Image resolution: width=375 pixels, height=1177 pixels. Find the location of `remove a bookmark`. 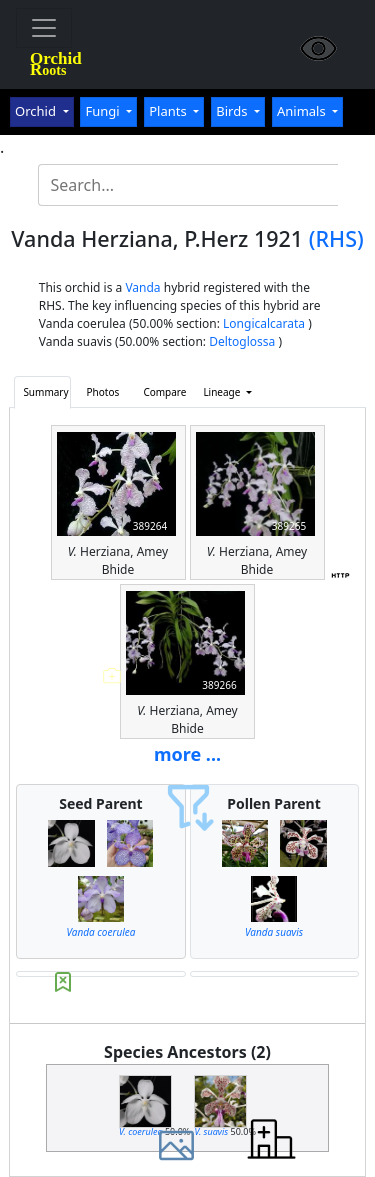

remove a bookmark is located at coordinates (63, 982).